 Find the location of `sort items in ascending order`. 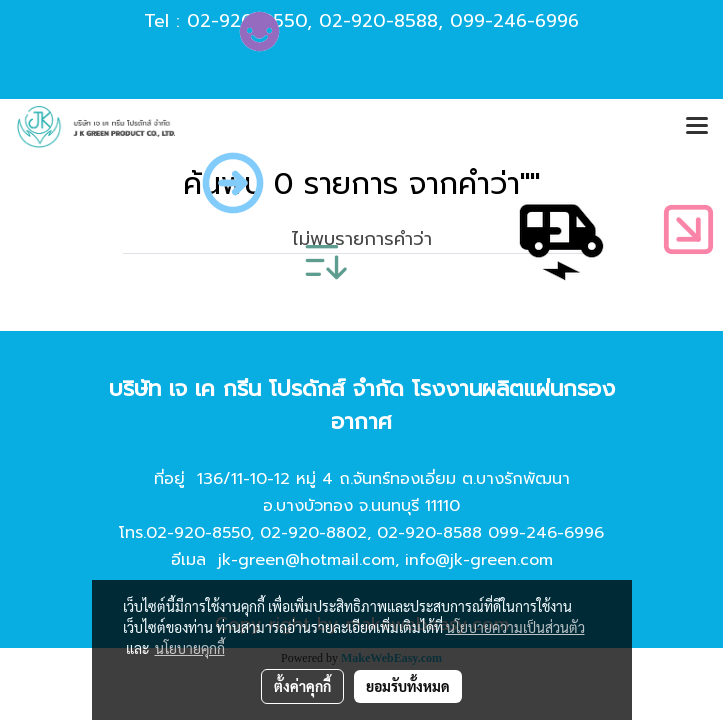

sort items in ascending order is located at coordinates (324, 260).